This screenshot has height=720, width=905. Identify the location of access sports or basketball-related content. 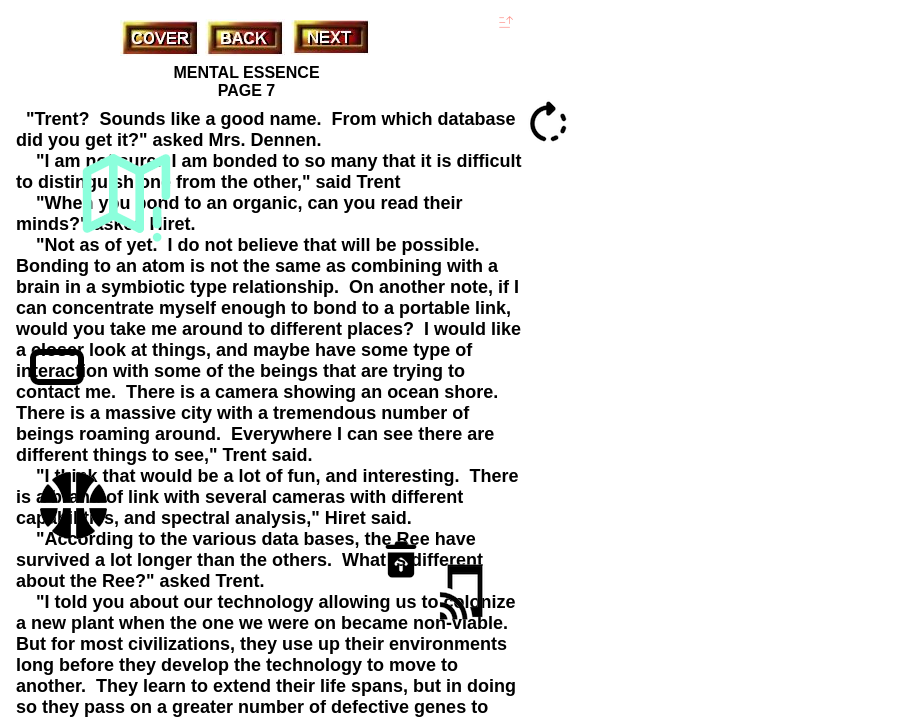
(73, 505).